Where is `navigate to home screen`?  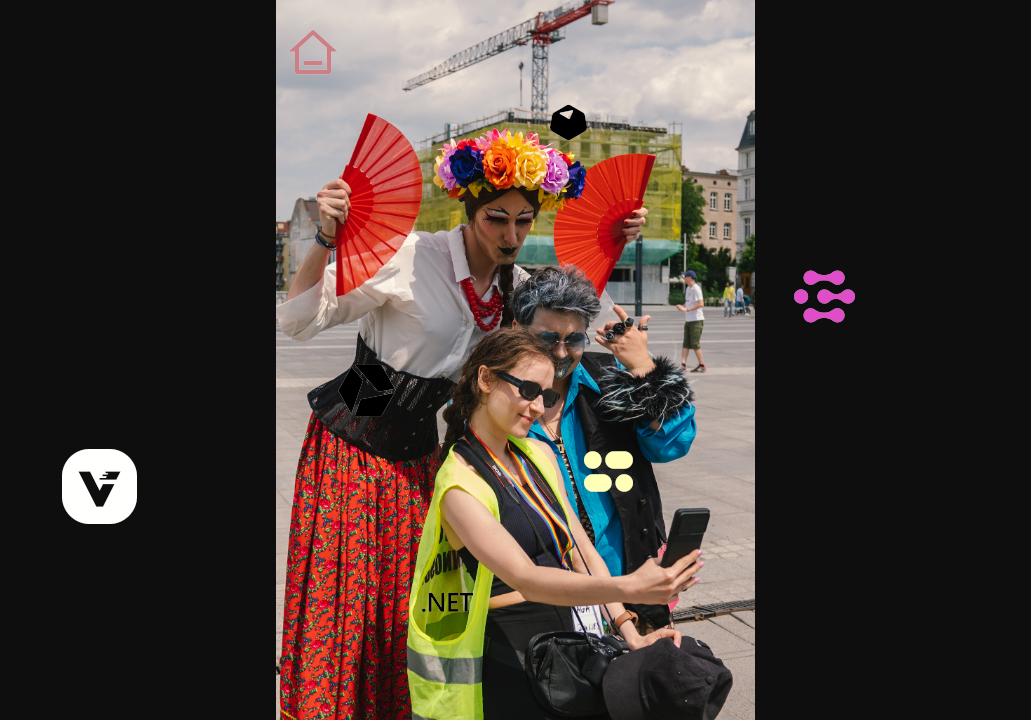
navigate to home screen is located at coordinates (313, 54).